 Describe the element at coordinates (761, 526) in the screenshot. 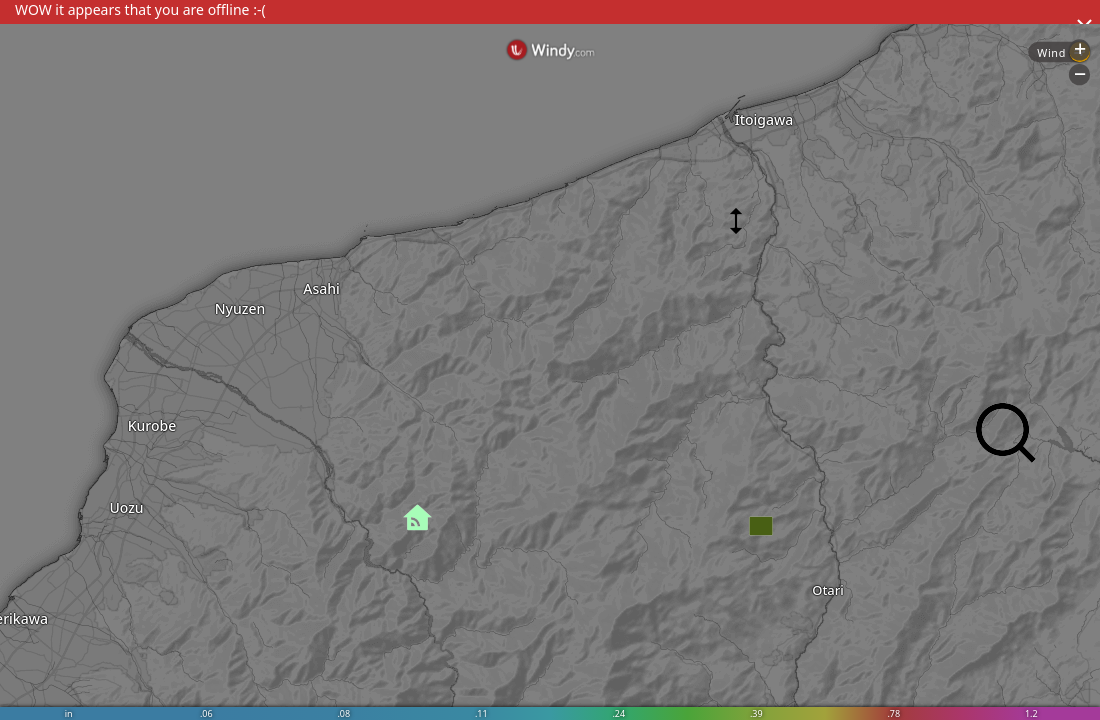

I see `select a rectangular shape tool` at that location.